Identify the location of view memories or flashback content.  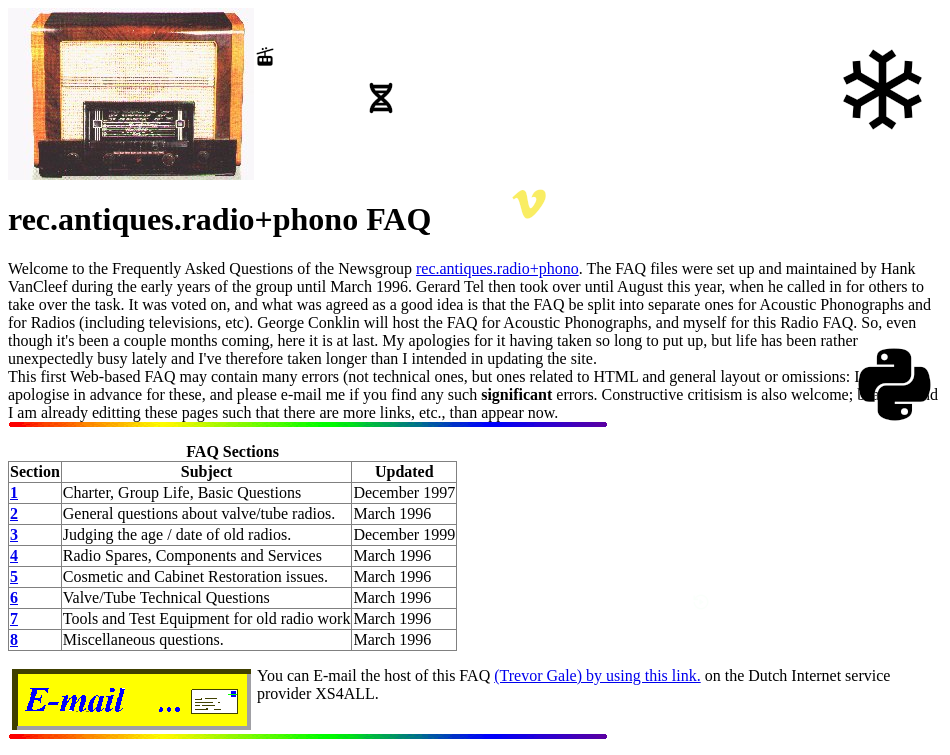
(701, 602).